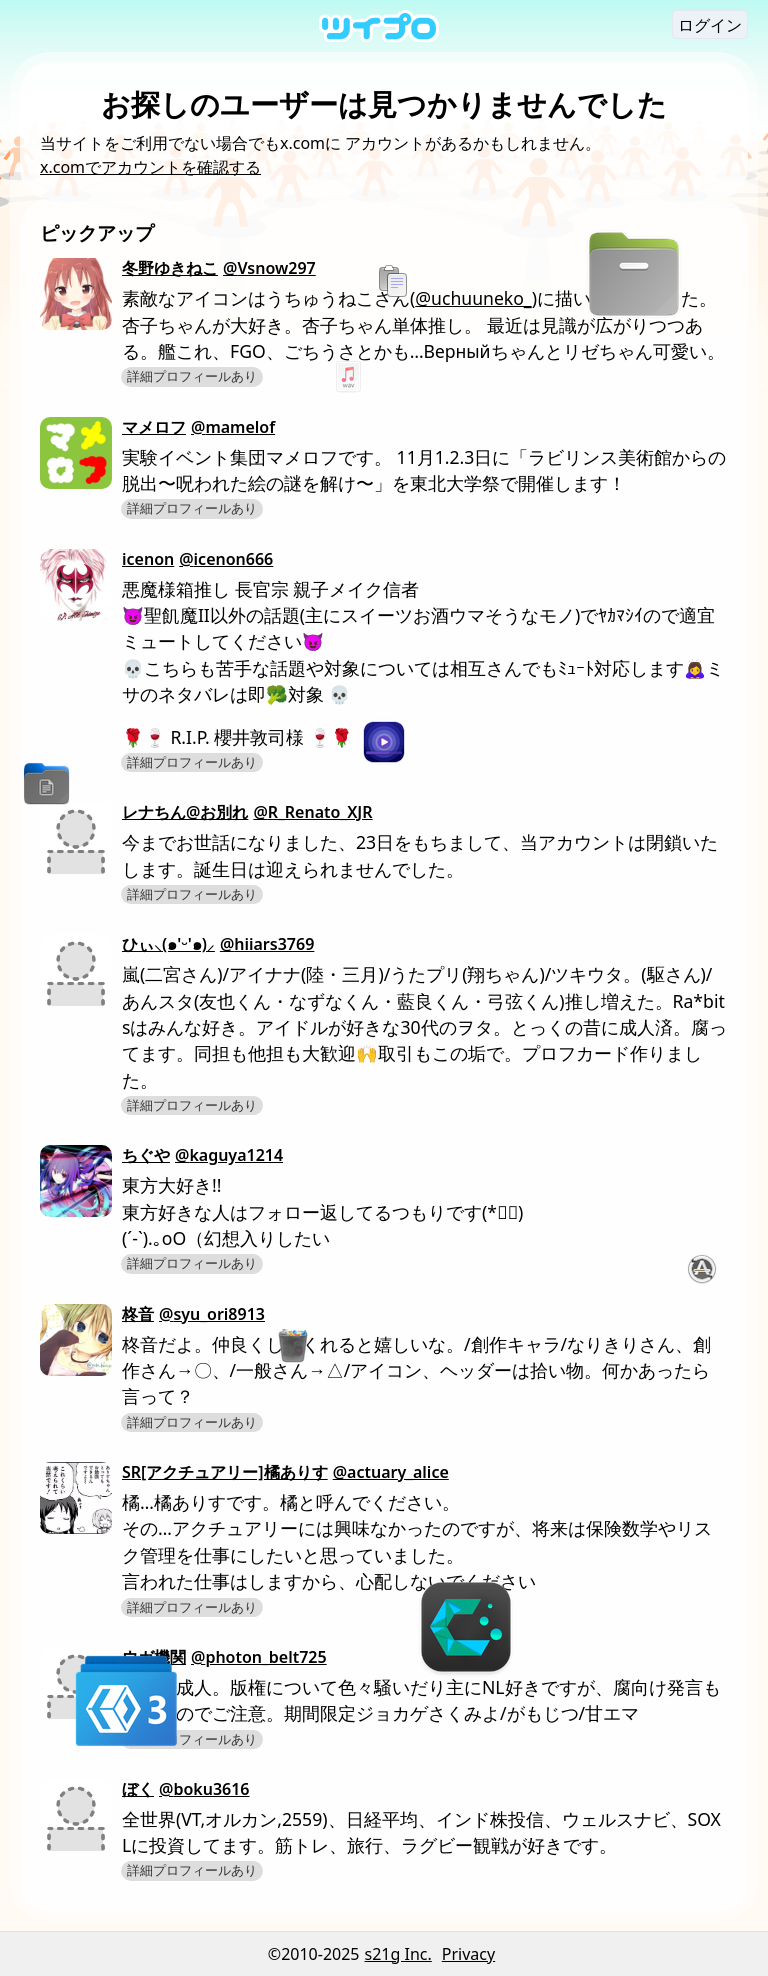  What do you see at coordinates (384, 742) in the screenshot?
I see `open the clip video editing app` at bounding box center [384, 742].